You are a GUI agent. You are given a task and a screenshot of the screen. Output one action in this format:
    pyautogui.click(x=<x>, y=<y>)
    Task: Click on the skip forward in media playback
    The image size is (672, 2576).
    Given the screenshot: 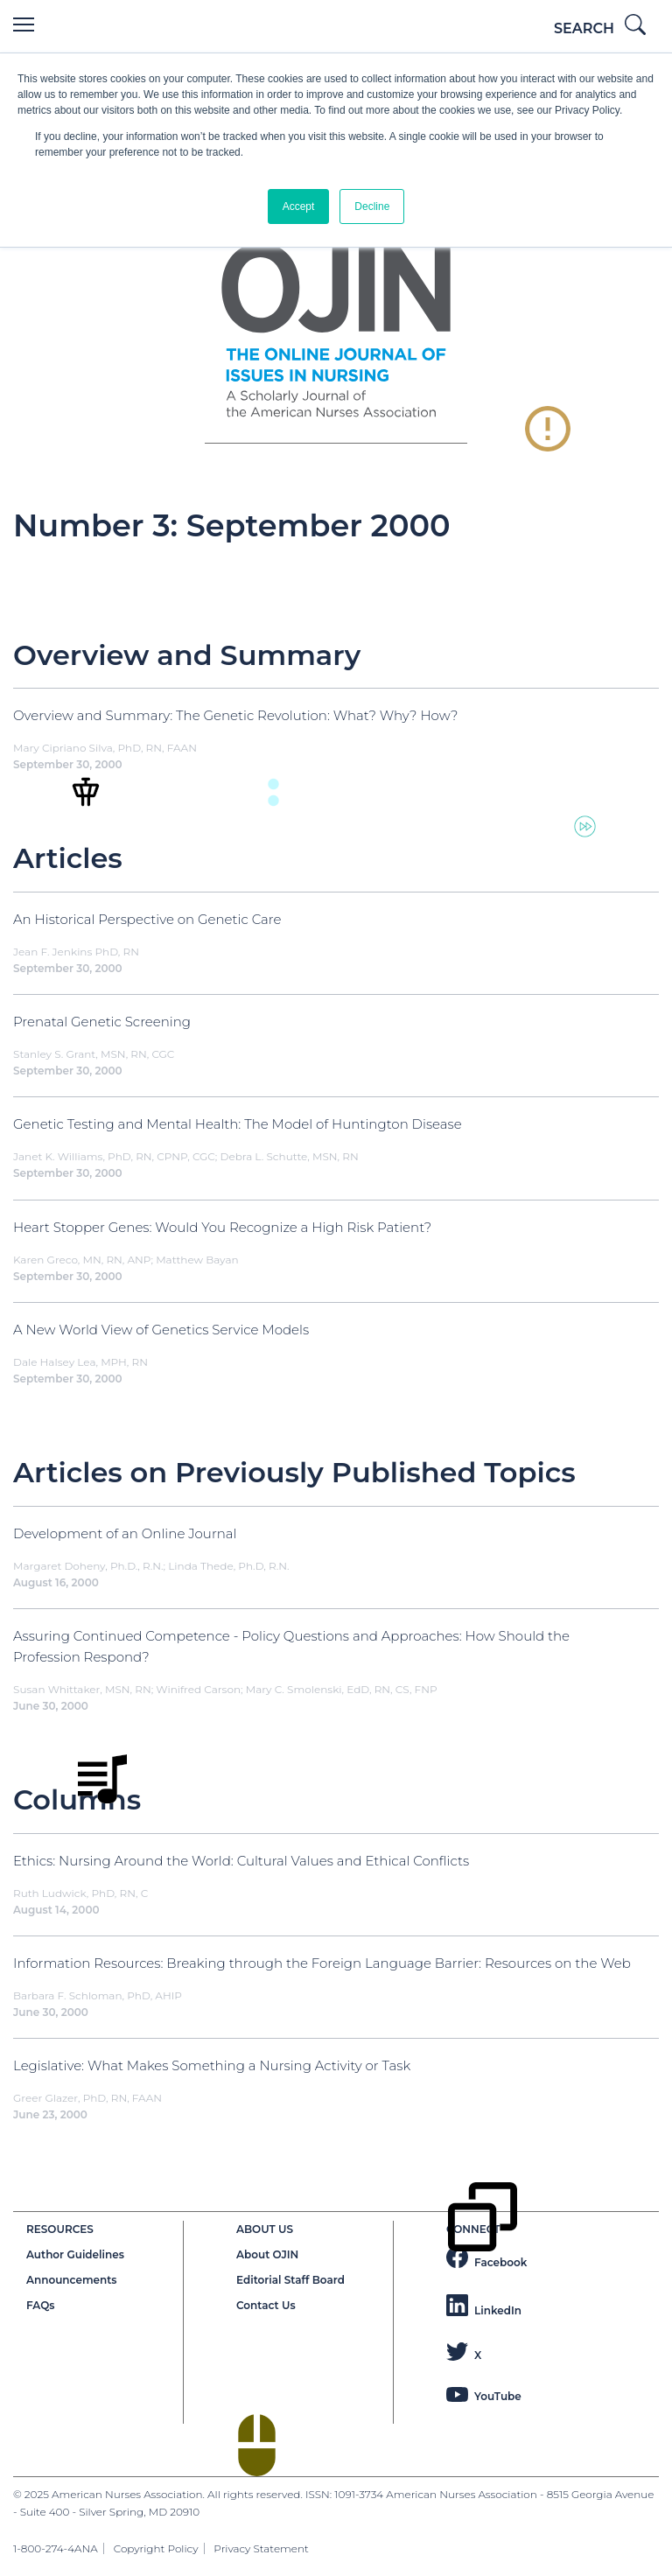 What is the action you would take?
    pyautogui.click(x=584, y=826)
    